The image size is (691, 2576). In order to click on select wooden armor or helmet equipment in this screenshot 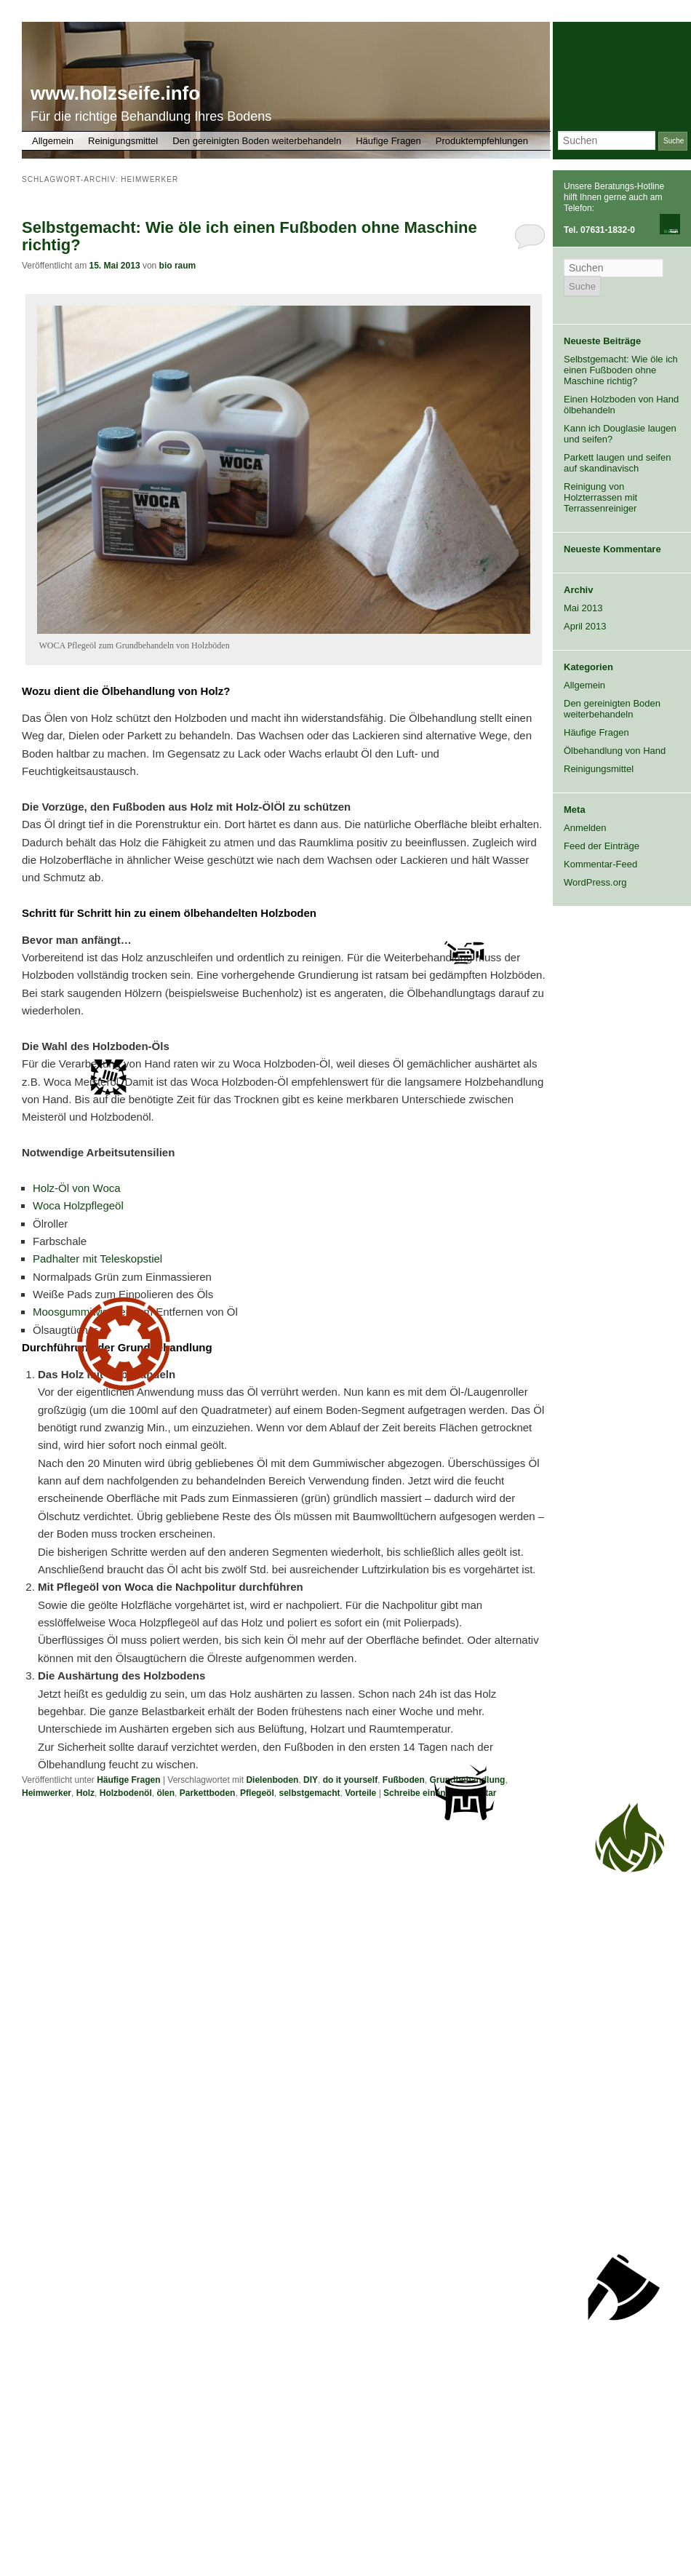, I will do `click(464, 1792)`.